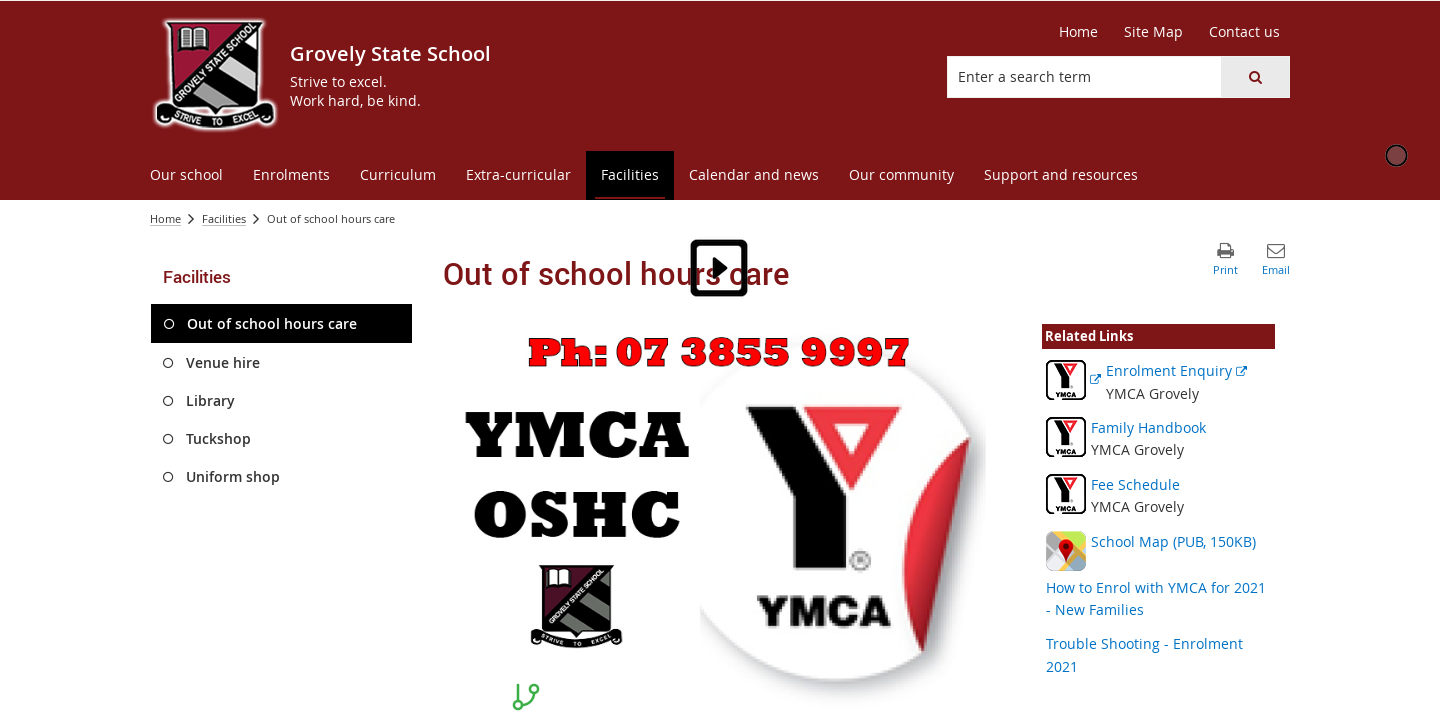  What do you see at coordinates (719, 268) in the screenshot?
I see `start a slideshow presentation` at bounding box center [719, 268].